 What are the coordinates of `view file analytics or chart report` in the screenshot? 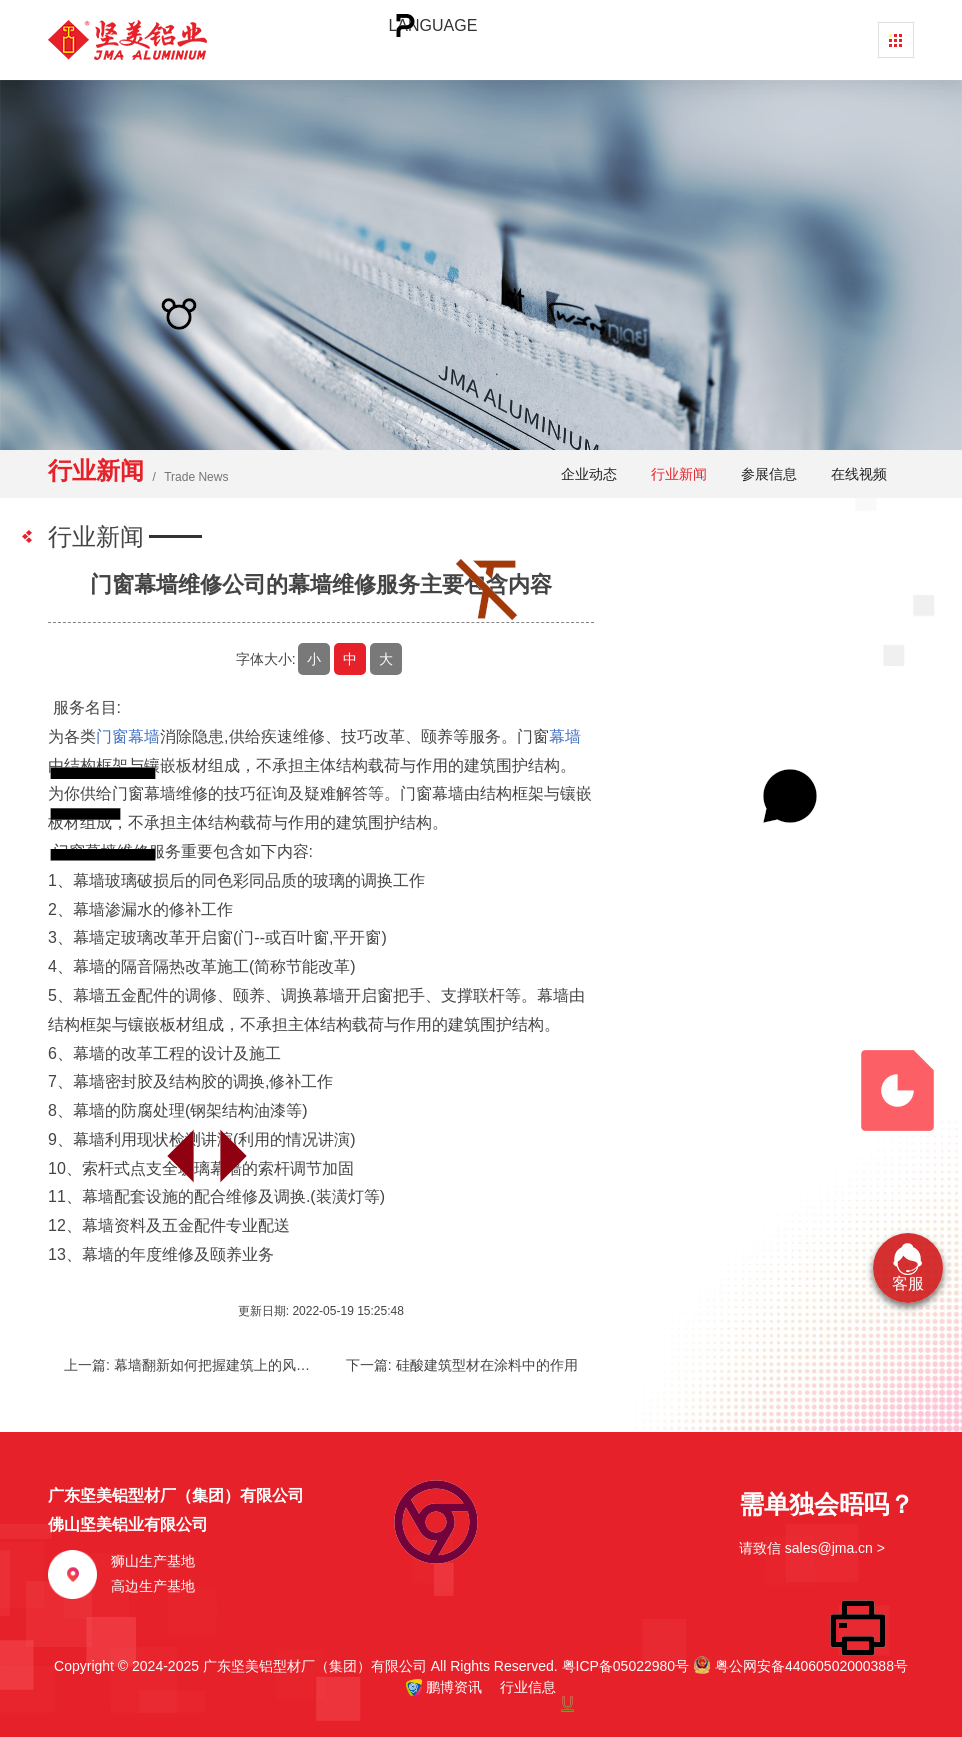 It's located at (897, 1090).